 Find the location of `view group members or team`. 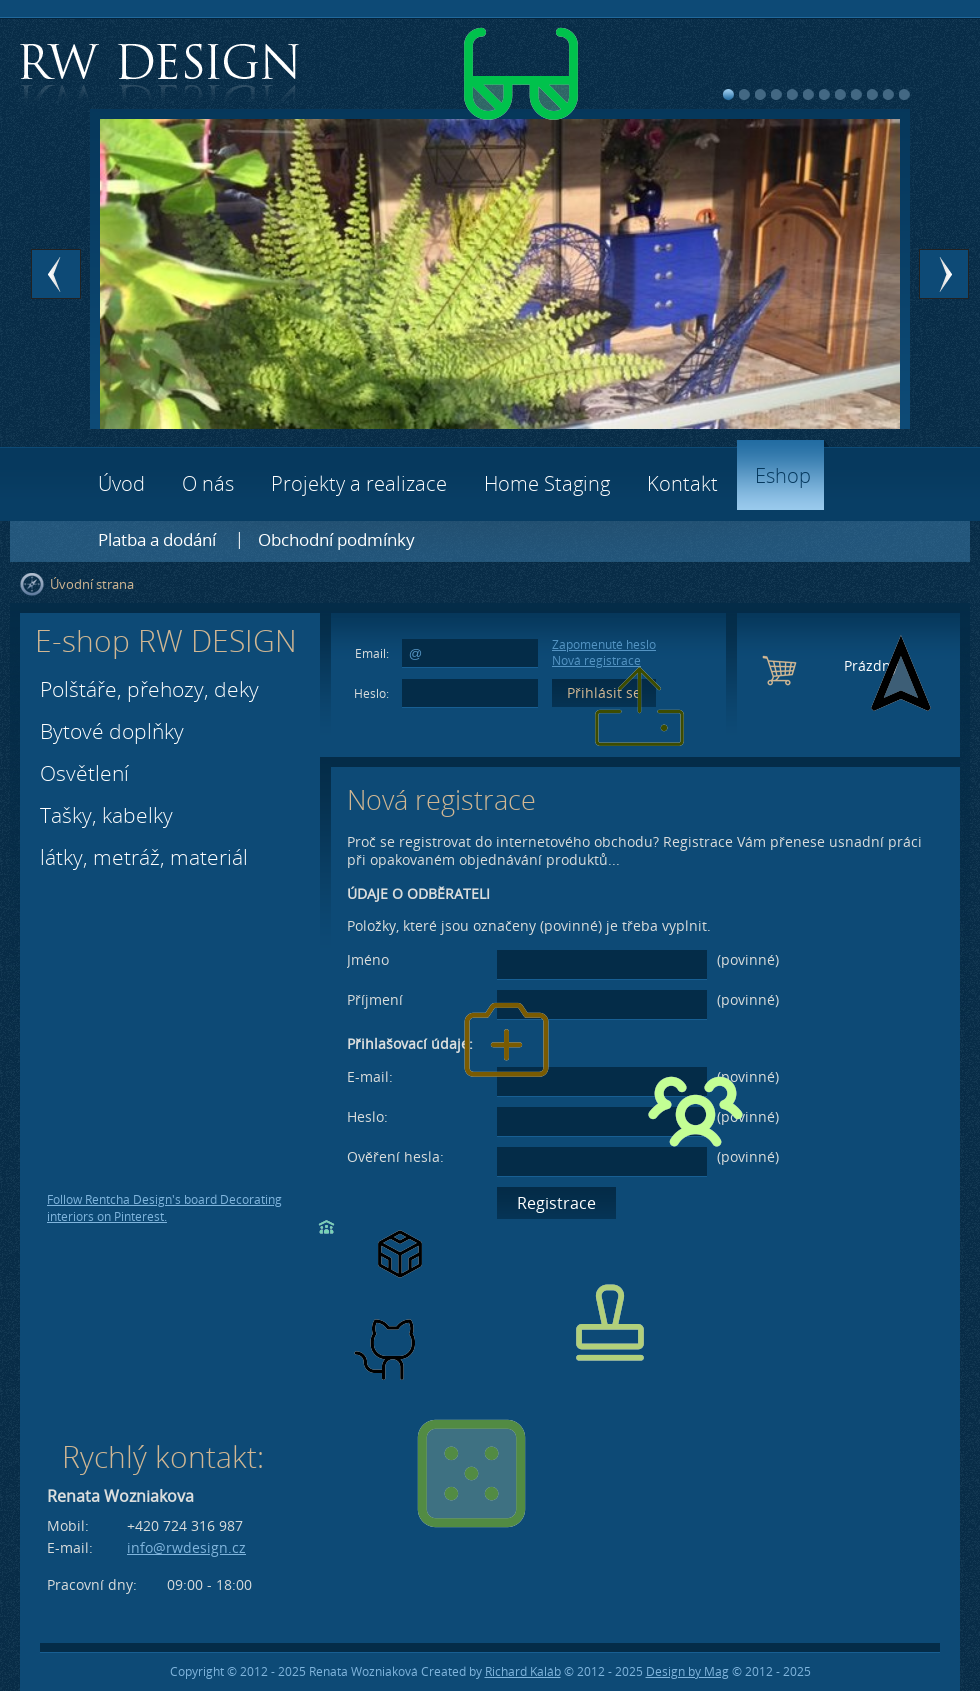

view group members or team is located at coordinates (695, 1108).